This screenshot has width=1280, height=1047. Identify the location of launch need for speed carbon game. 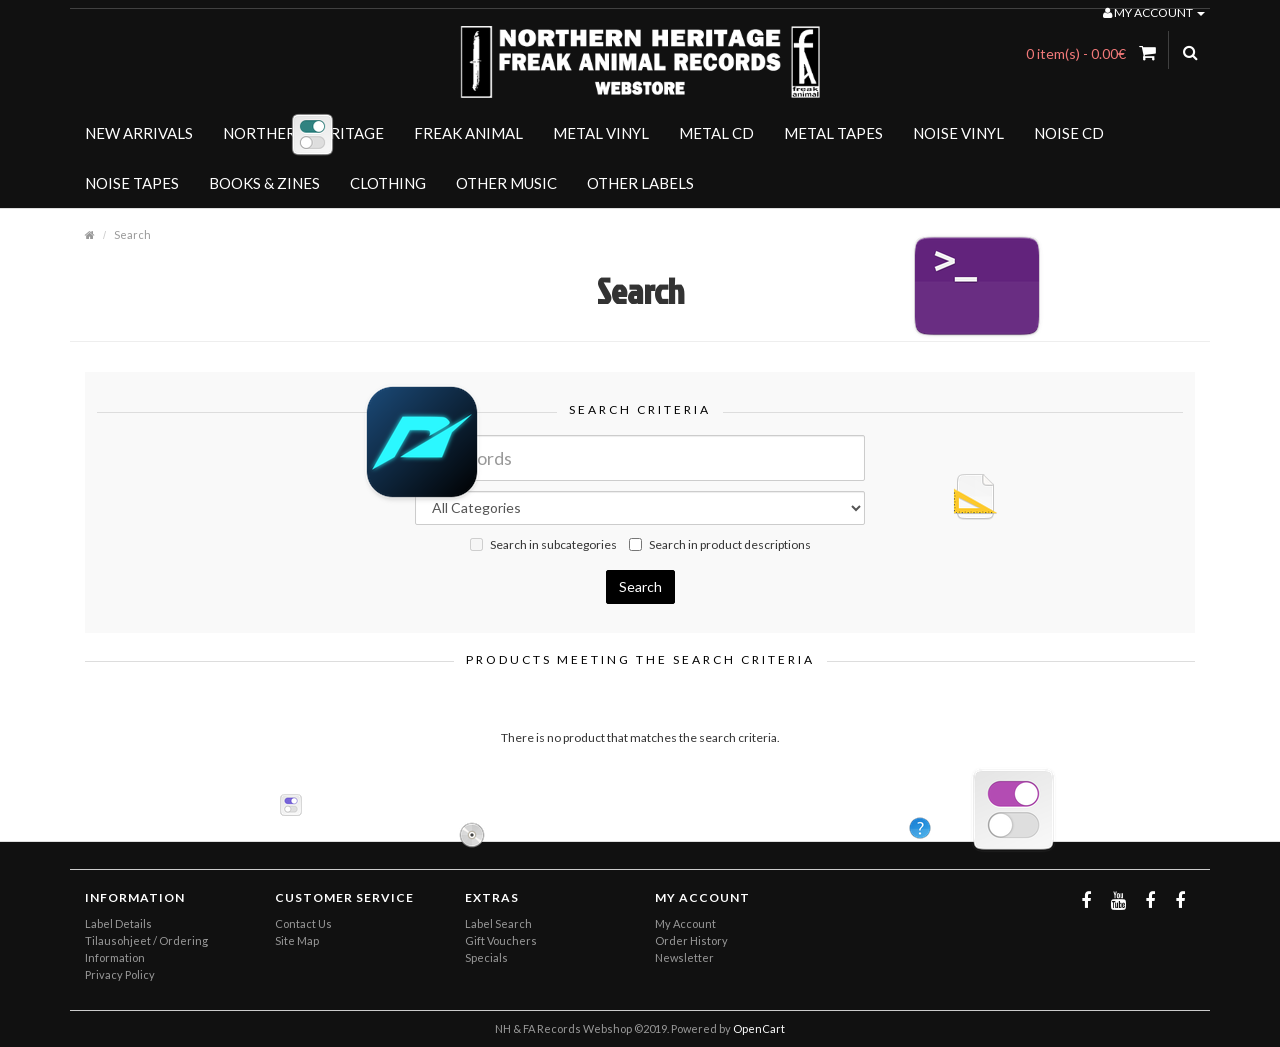
(422, 442).